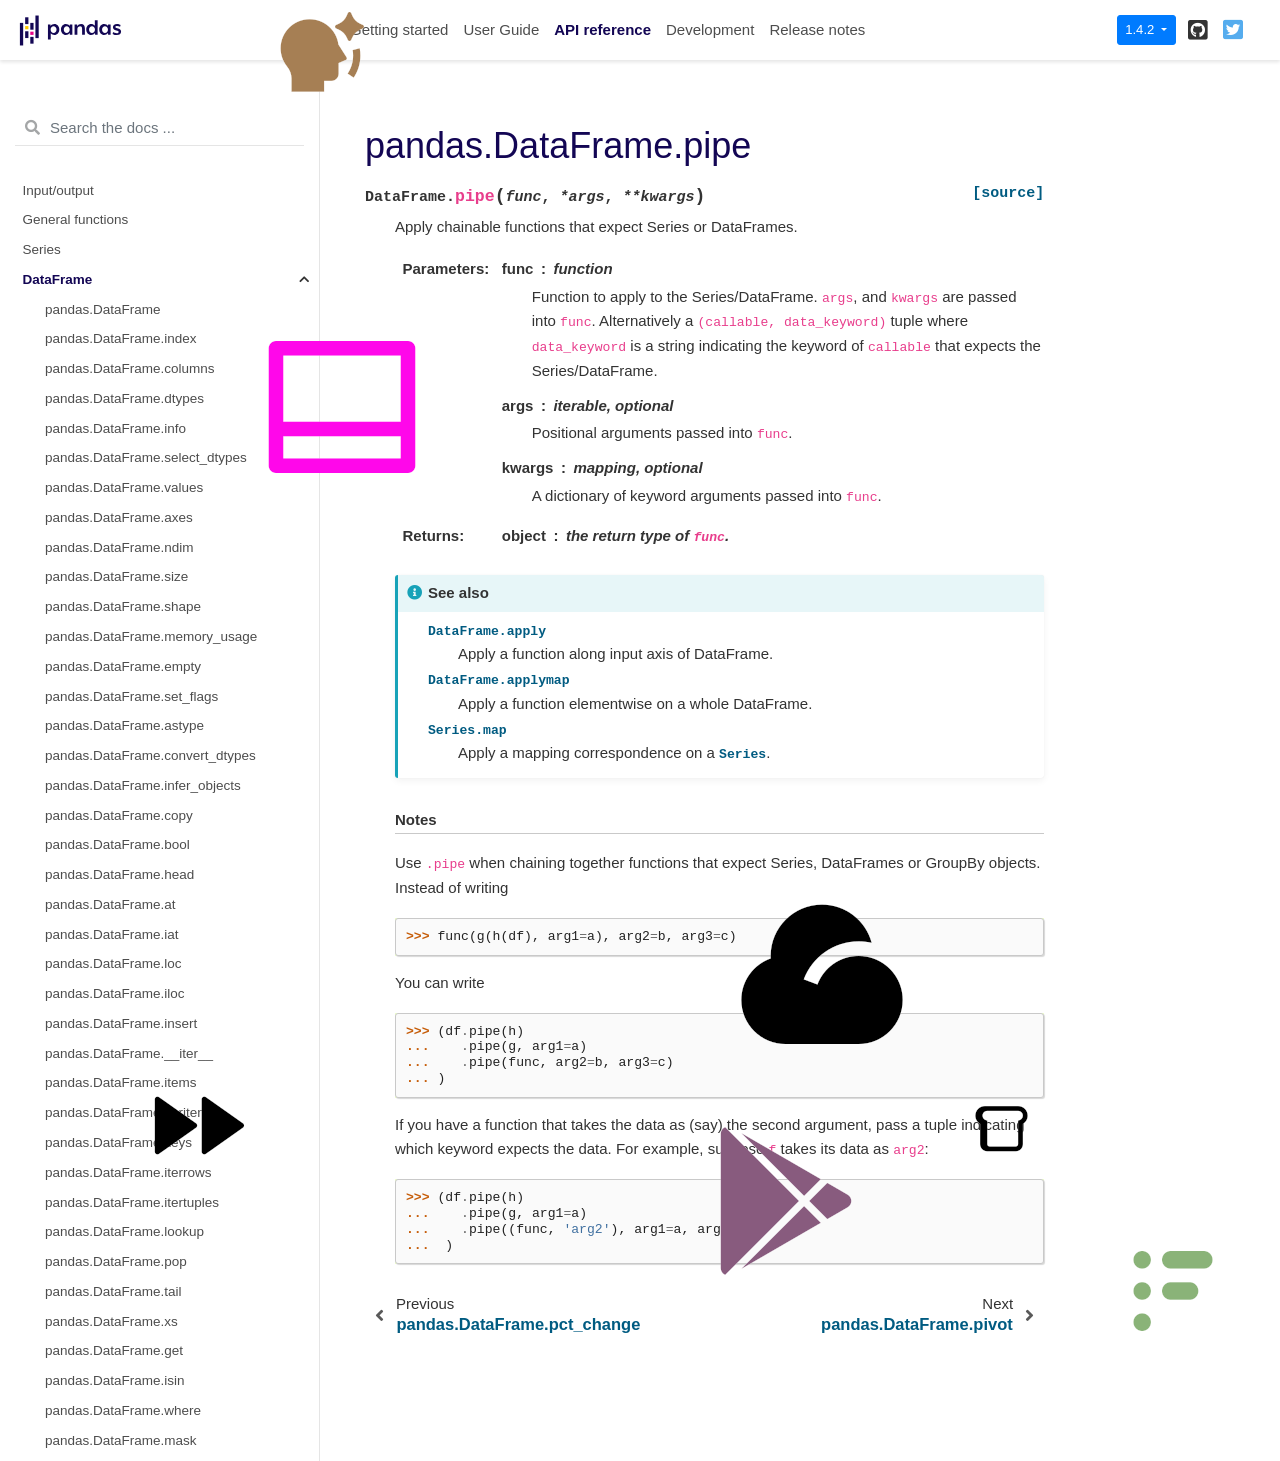 The image size is (1280, 1461). Describe the element at coordinates (786, 1201) in the screenshot. I see `open the google play store` at that location.